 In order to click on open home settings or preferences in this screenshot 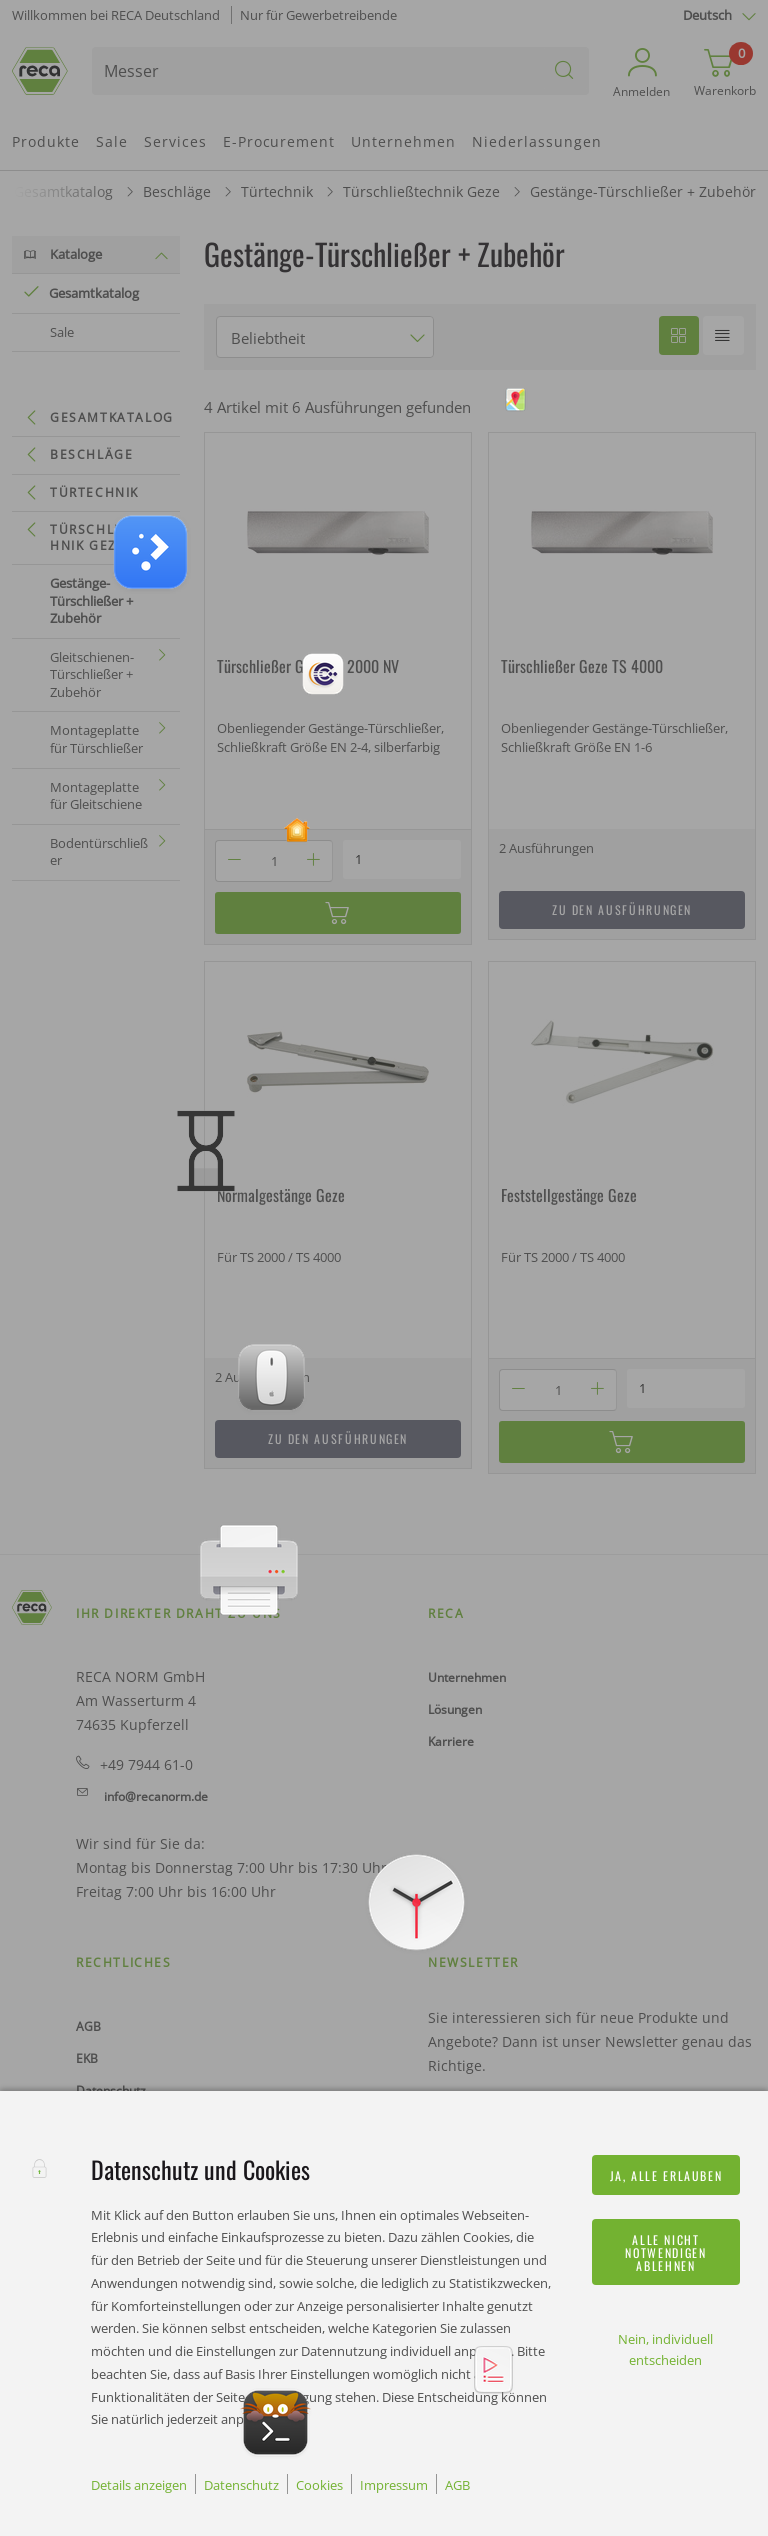, I will do `click(297, 830)`.